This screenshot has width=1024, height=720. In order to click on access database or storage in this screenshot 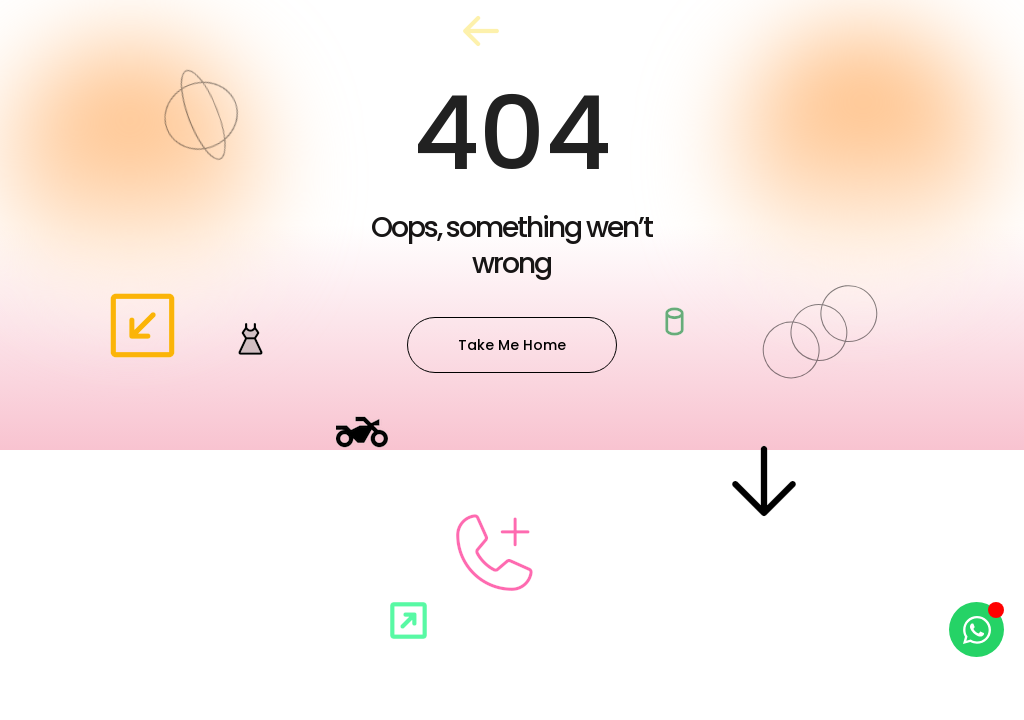, I will do `click(674, 321)`.